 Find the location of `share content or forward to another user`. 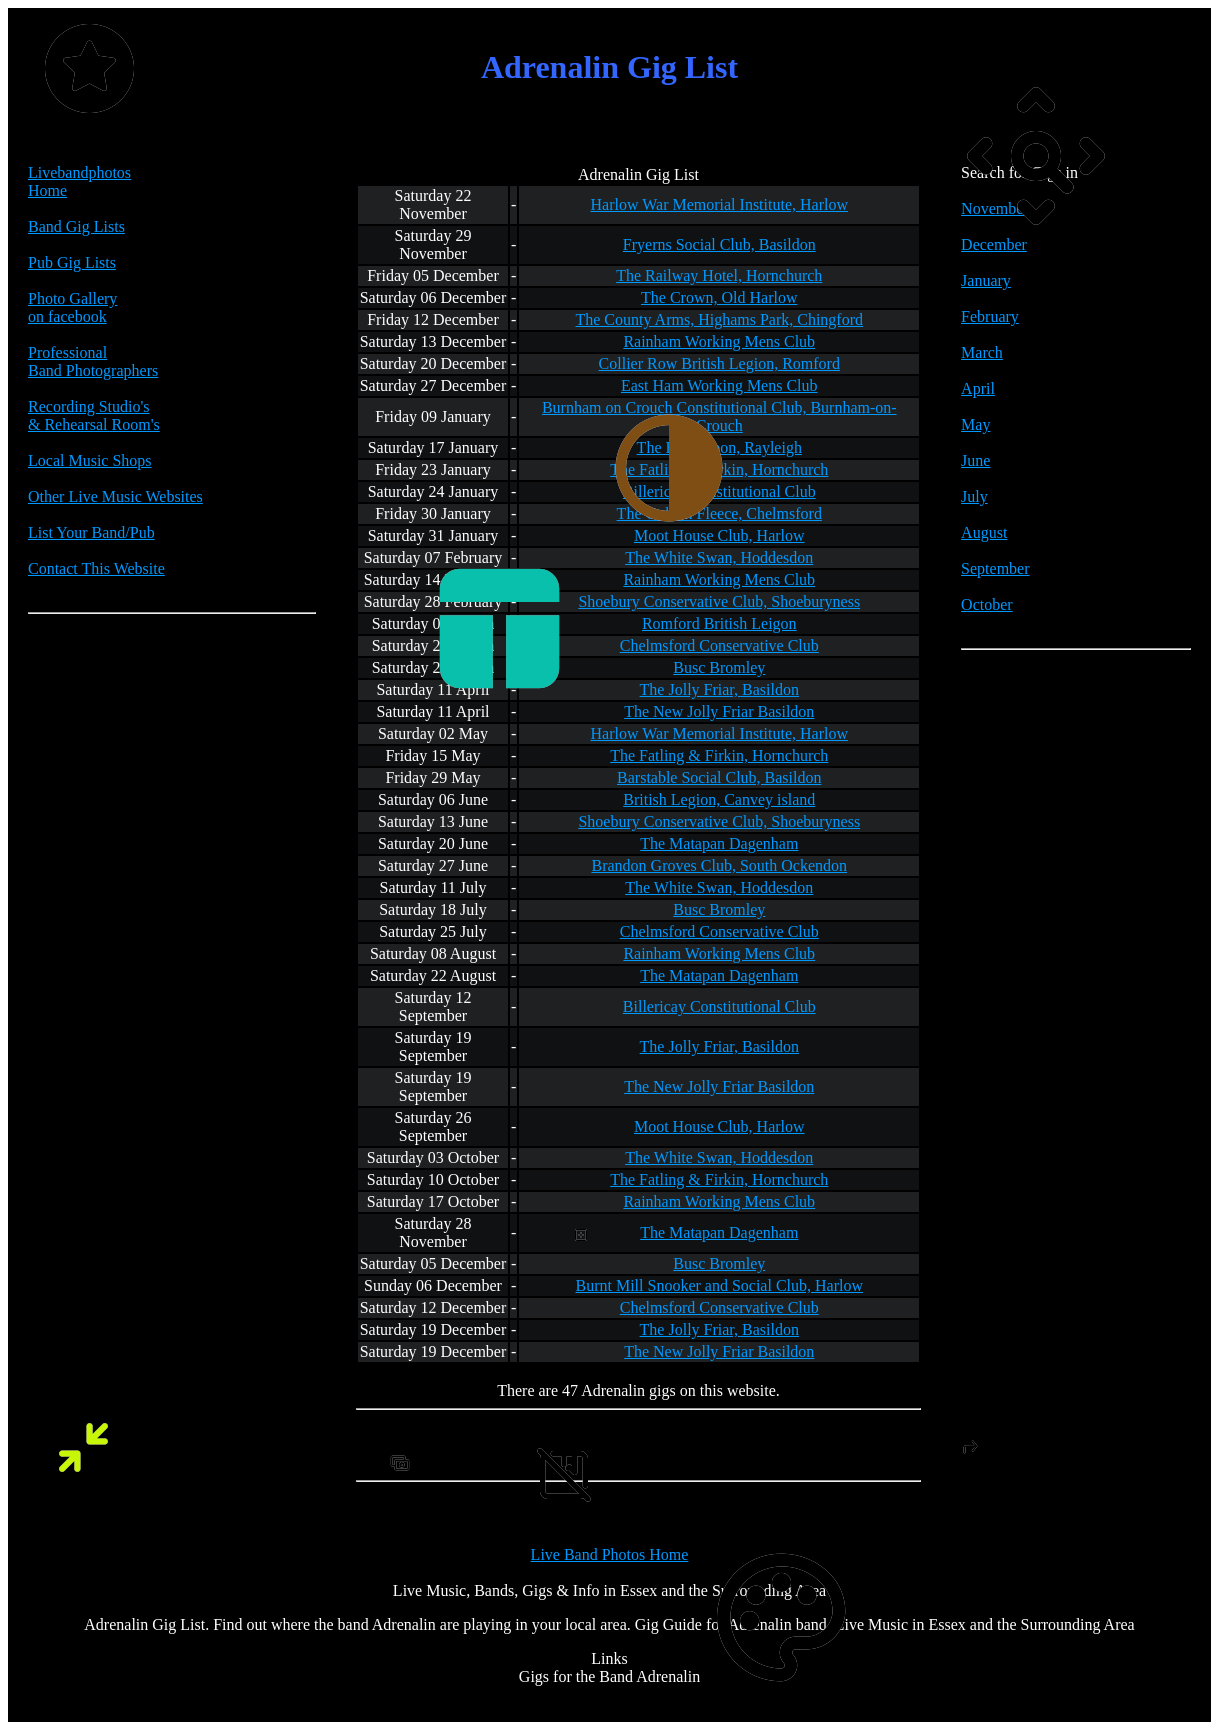

share content or forward to another user is located at coordinates (970, 1447).